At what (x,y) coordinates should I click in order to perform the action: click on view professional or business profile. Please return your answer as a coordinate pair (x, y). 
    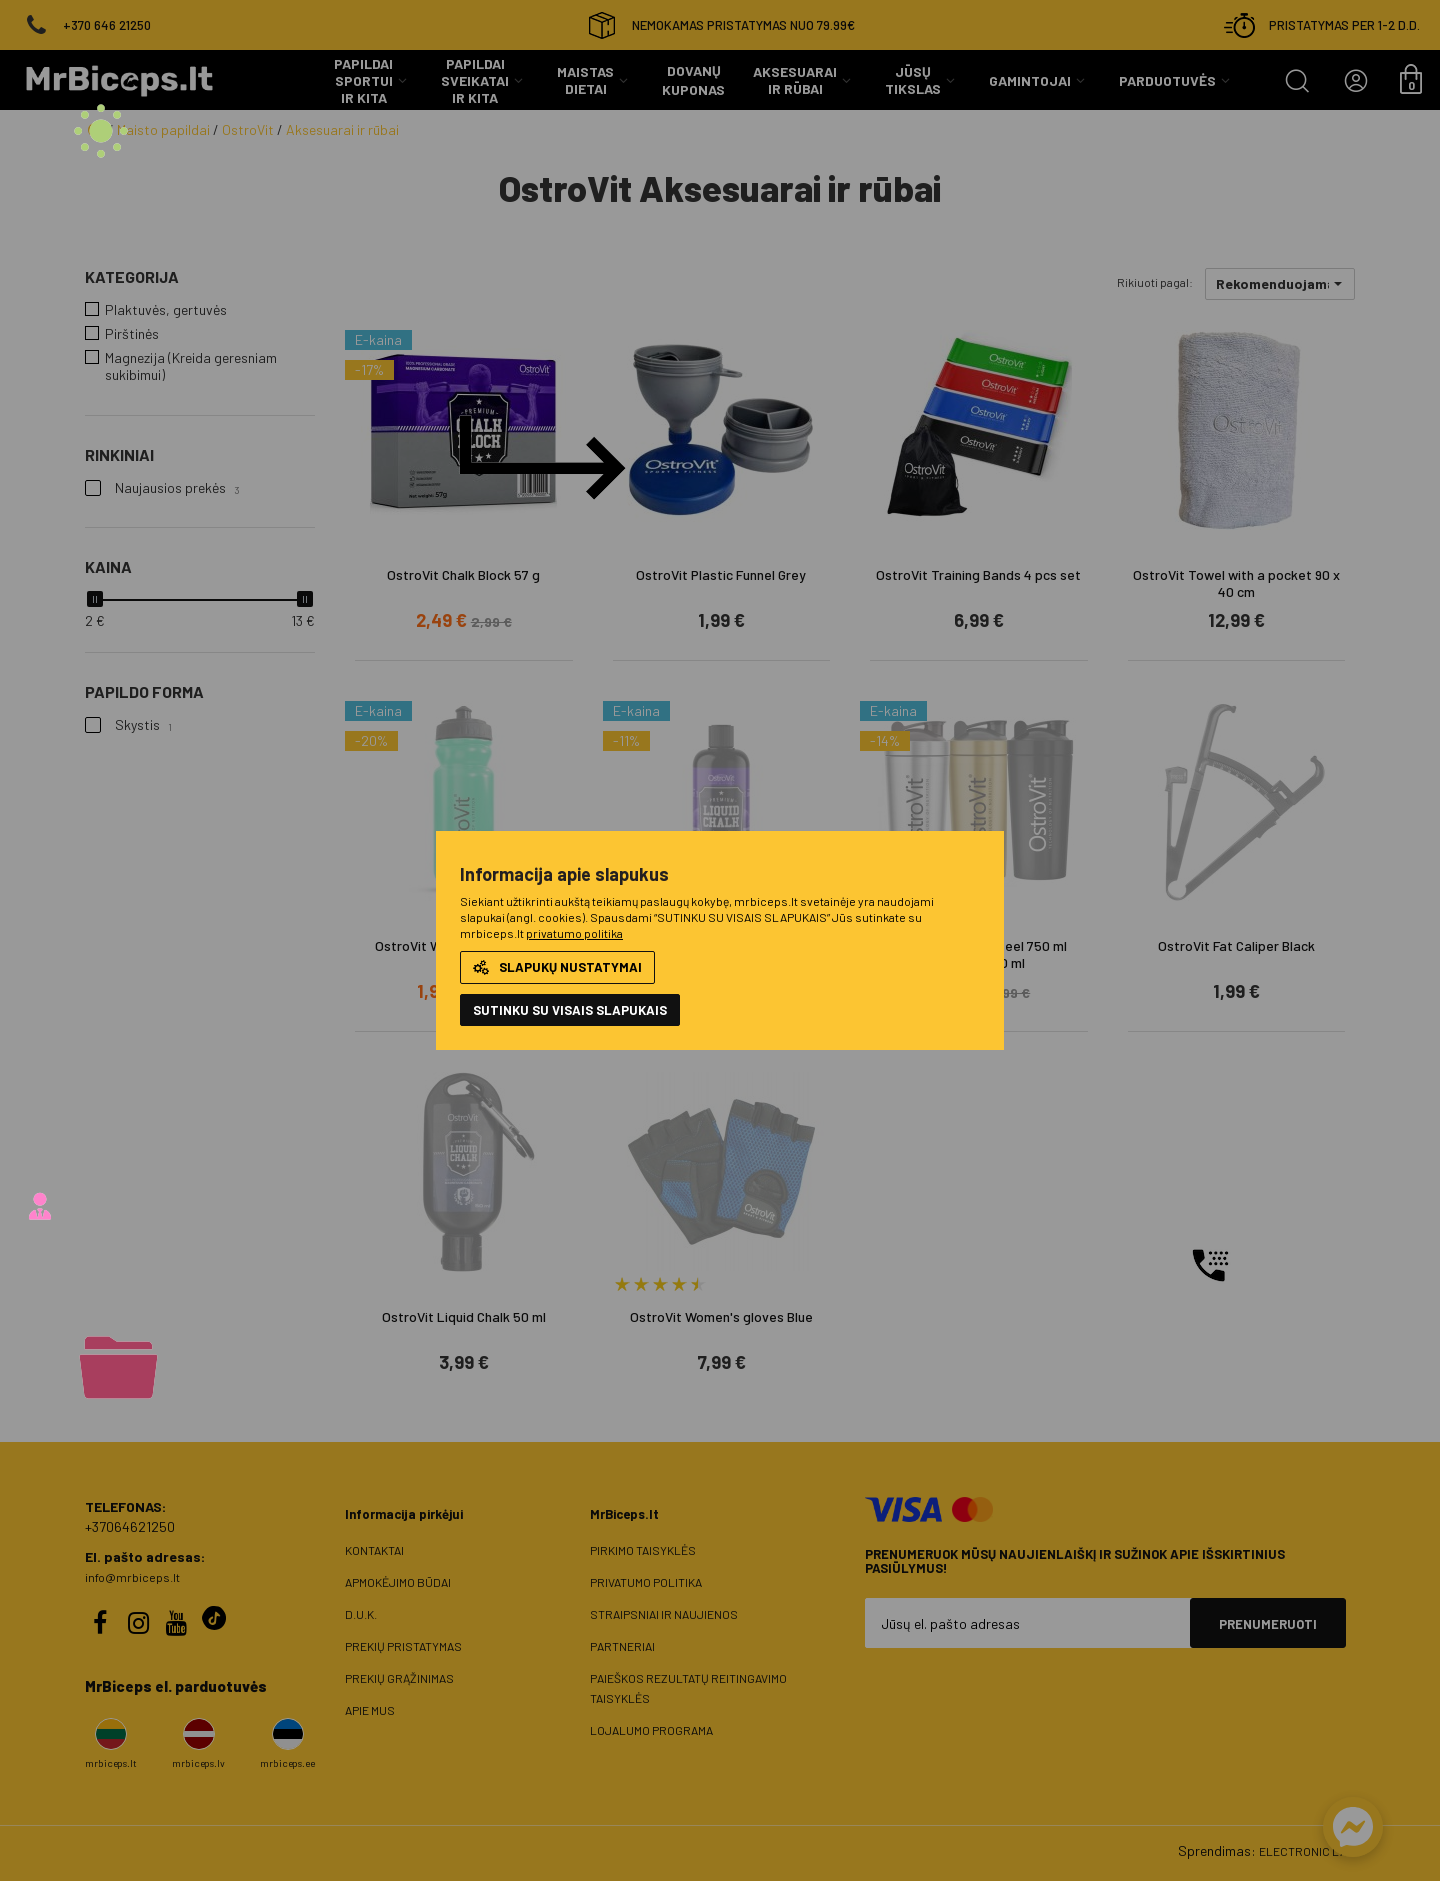
    Looking at the image, I should click on (40, 1206).